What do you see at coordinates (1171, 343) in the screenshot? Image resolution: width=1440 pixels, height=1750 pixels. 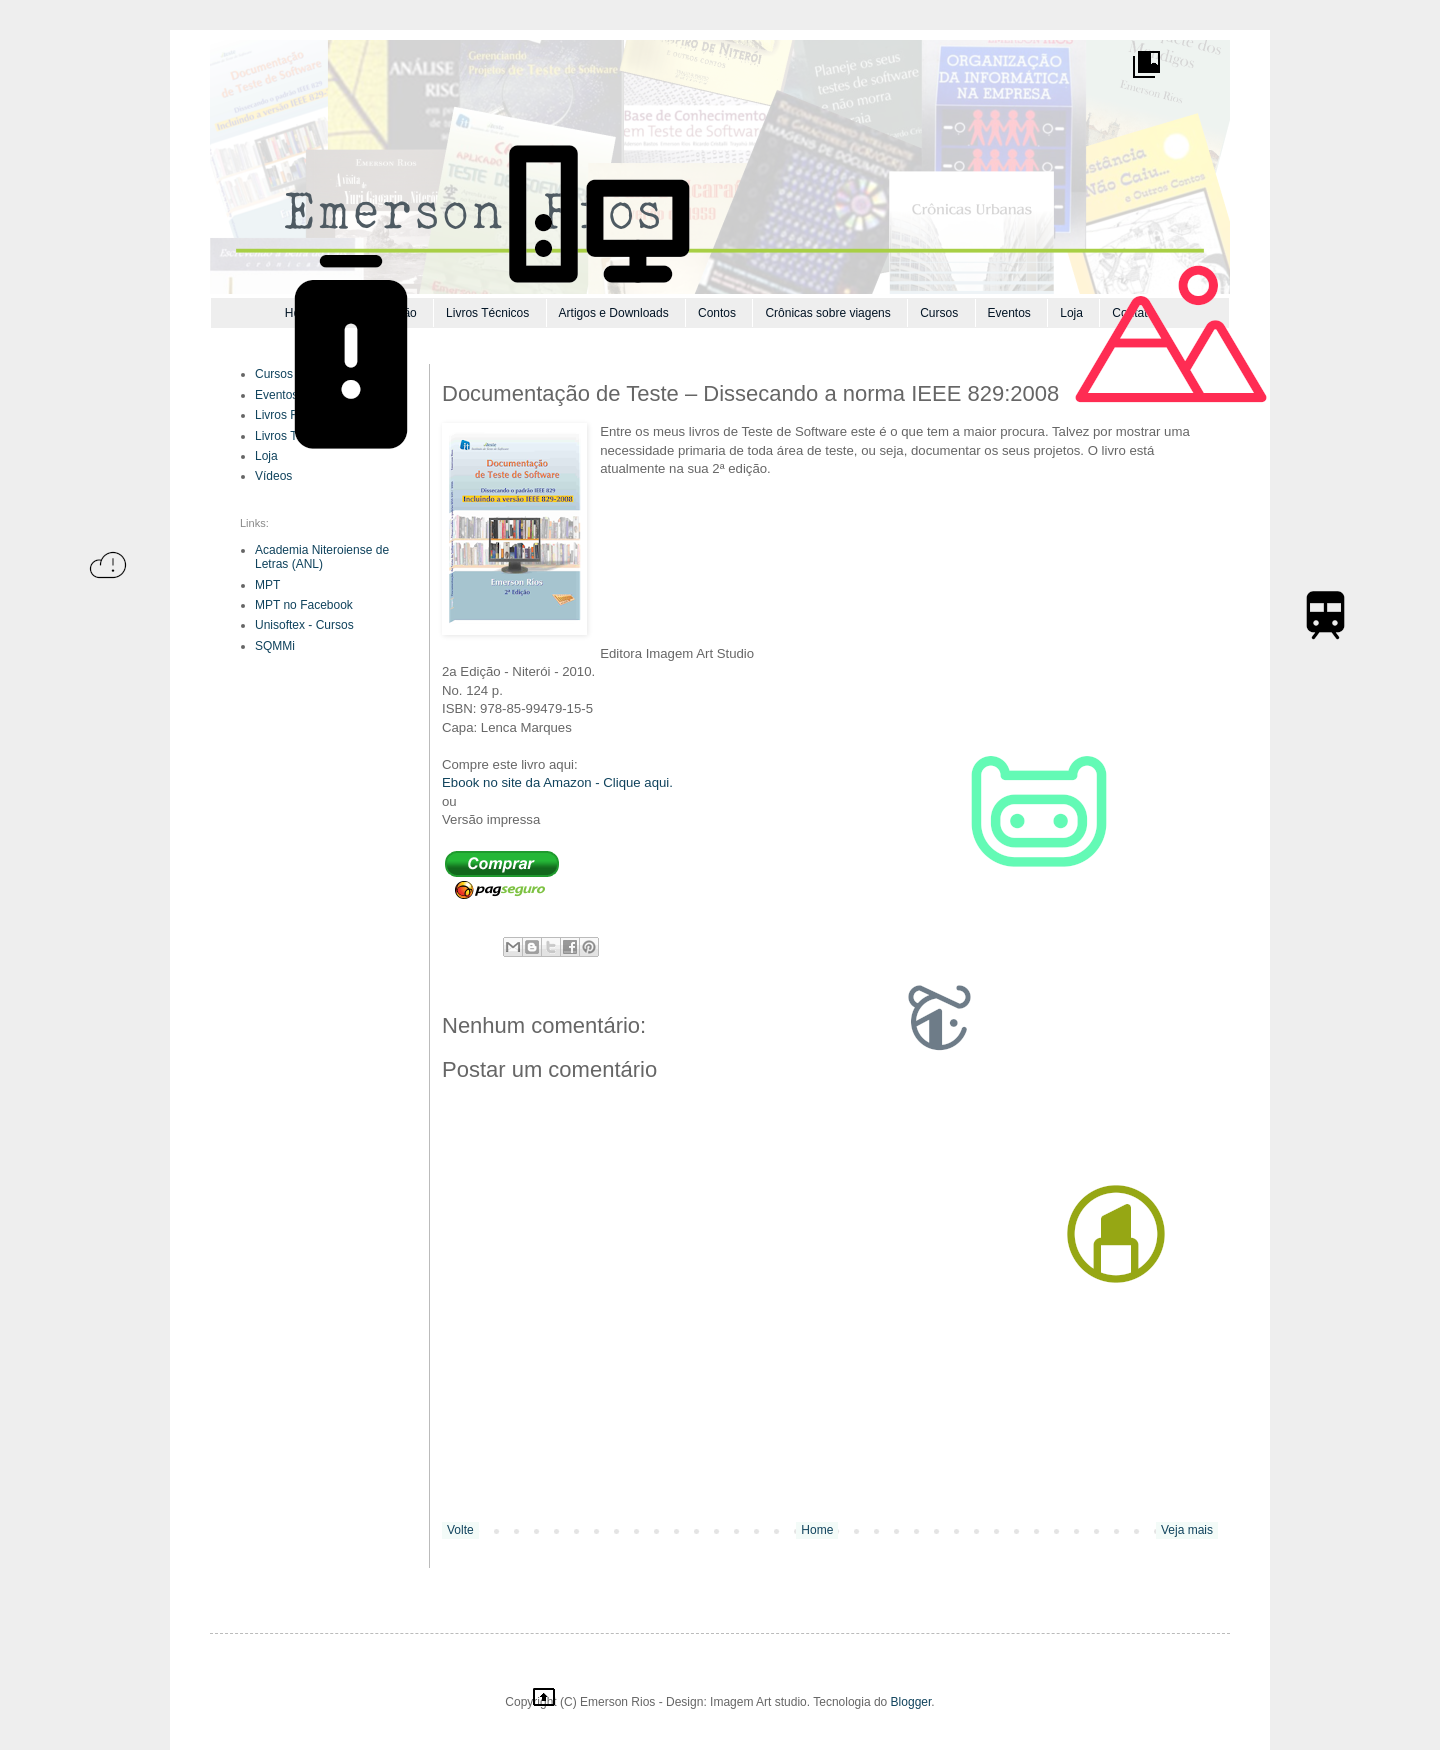 I see `view landscape or nature photos` at bounding box center [1171, 343].